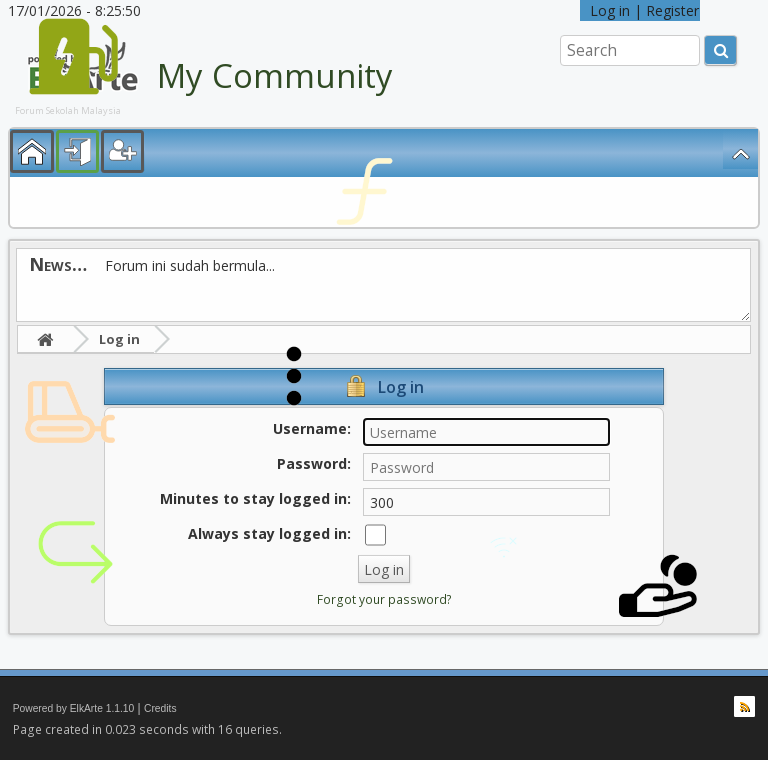  Describe the element at coordinates (294, 376) in the screenshot. I see `open more options menu` at that location.